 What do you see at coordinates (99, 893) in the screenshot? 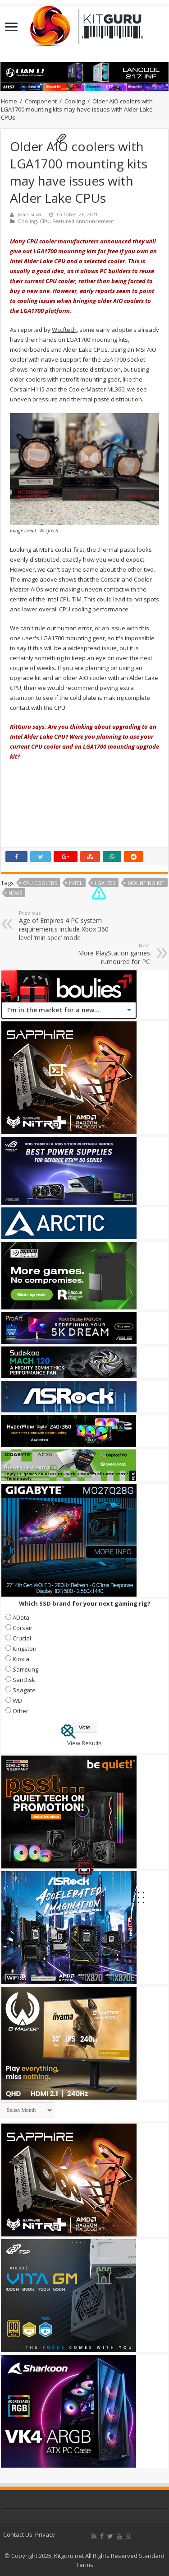
I see `indicates a warning or alert status` at bounding box center [99, 893].